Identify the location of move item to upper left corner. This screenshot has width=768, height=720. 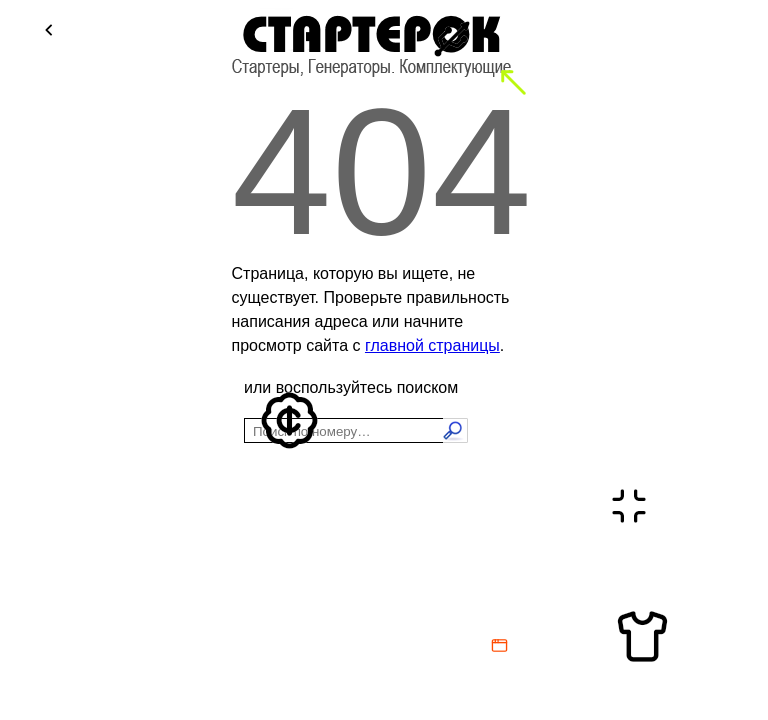
(513, 82).